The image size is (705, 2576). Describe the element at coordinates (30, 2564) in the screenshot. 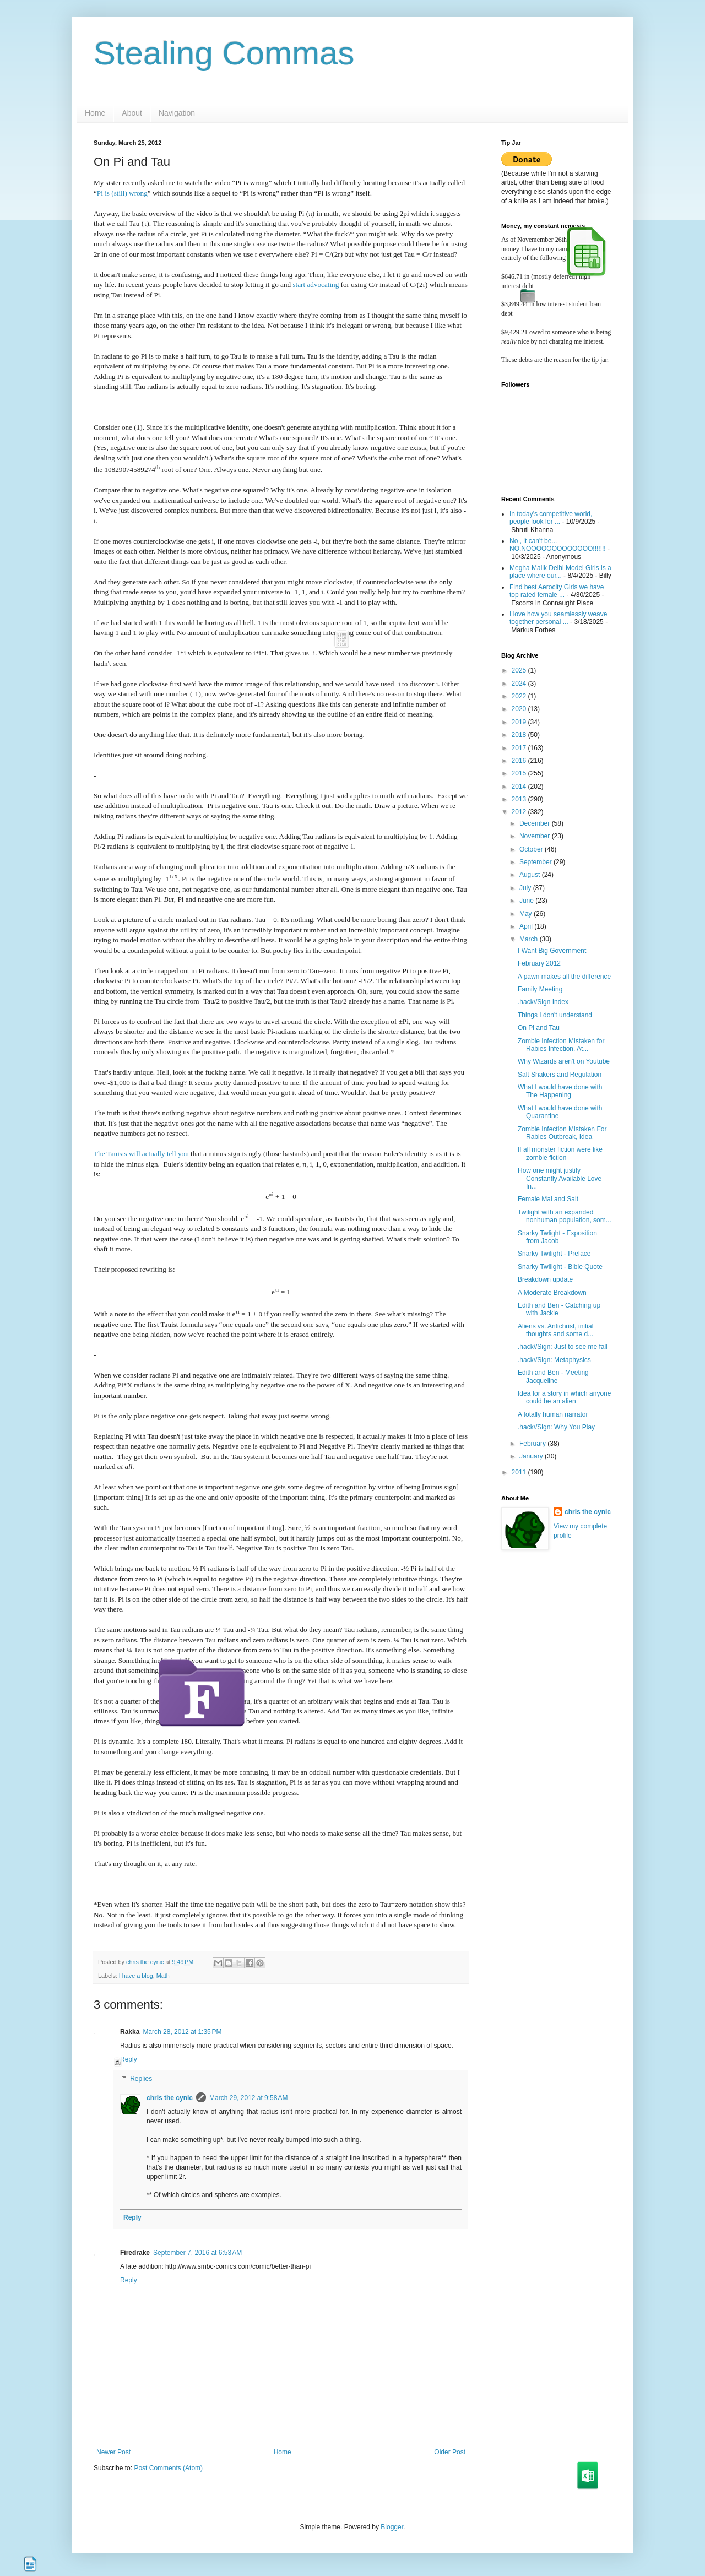

I see `open a libreoffice writer document` at that location.